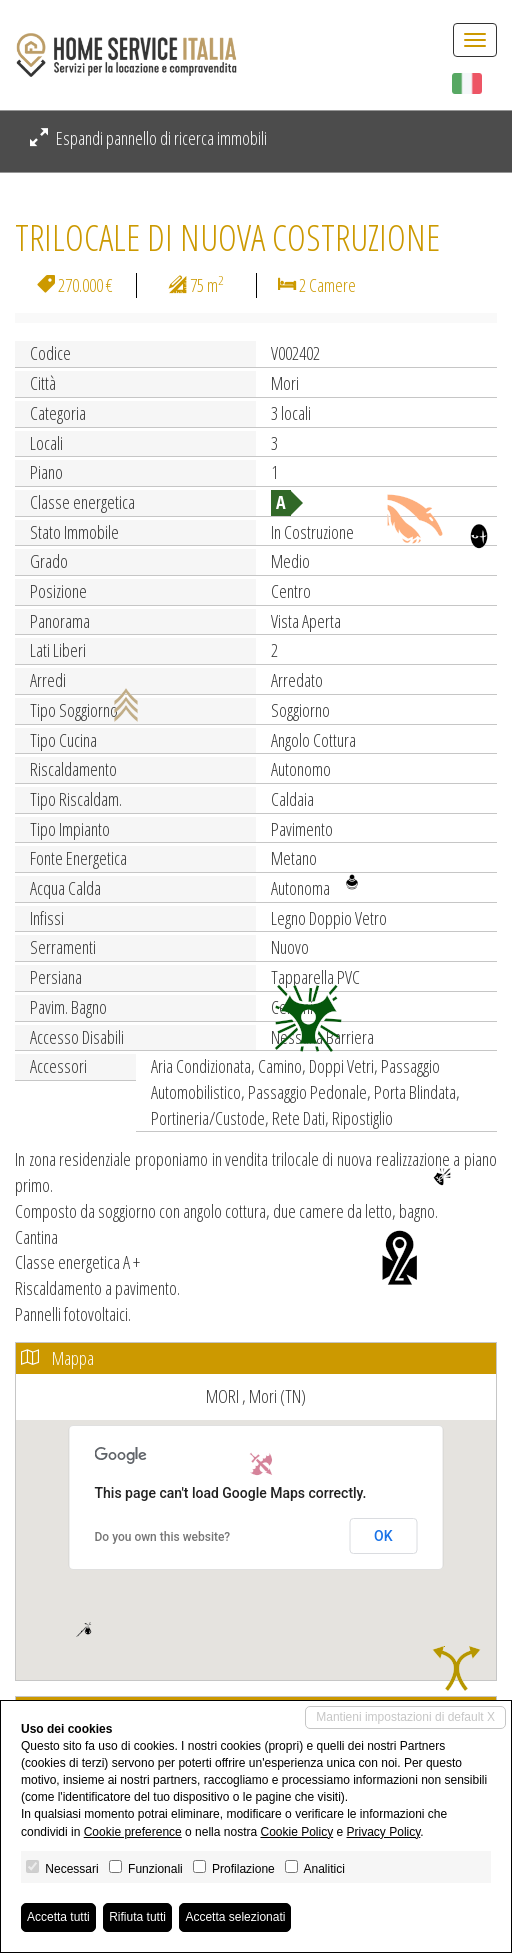  Describe the element at coordinates (399, 1257) in the screenshot. I see `religious or faith-based game element` at that location.